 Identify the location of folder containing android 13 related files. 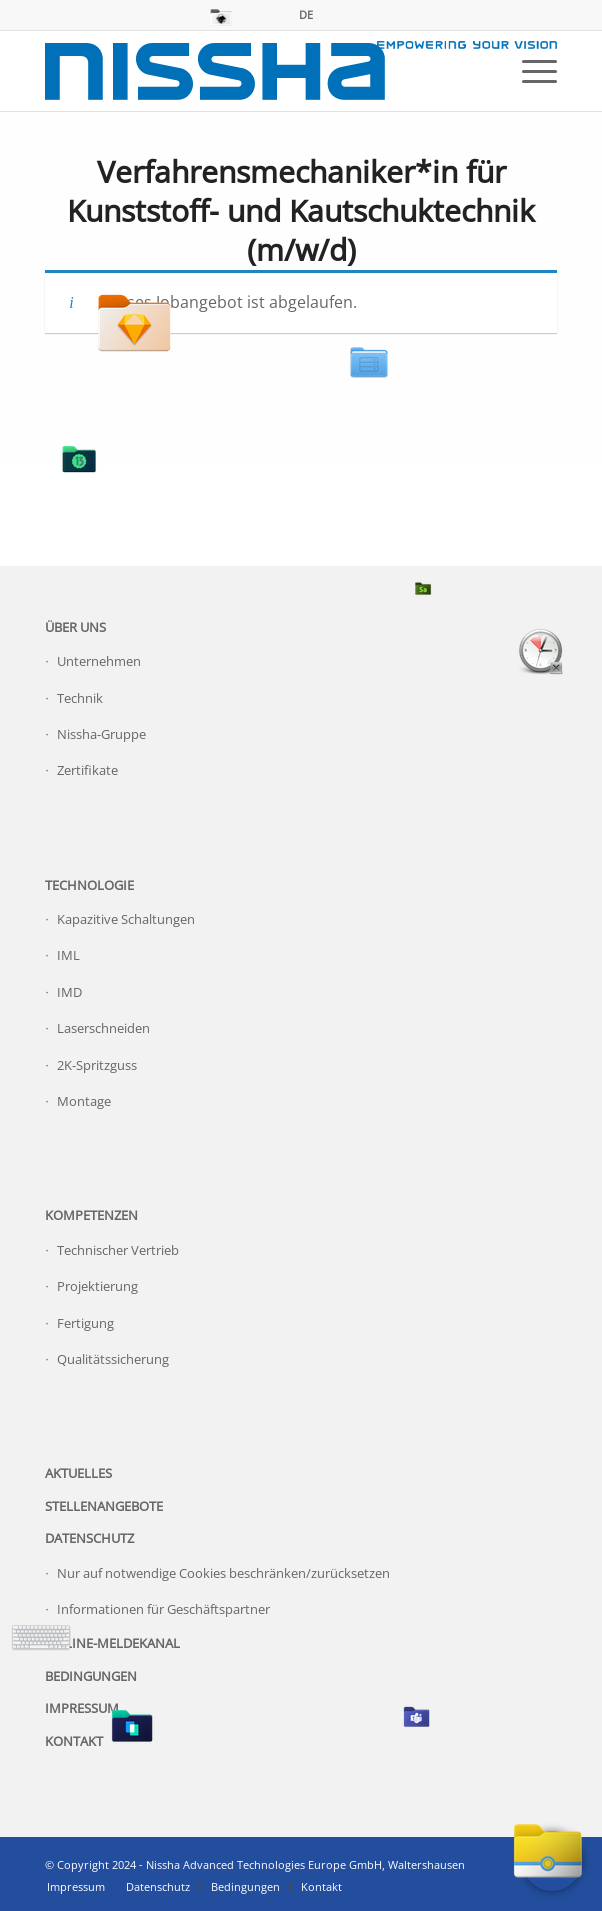
(79, 460).